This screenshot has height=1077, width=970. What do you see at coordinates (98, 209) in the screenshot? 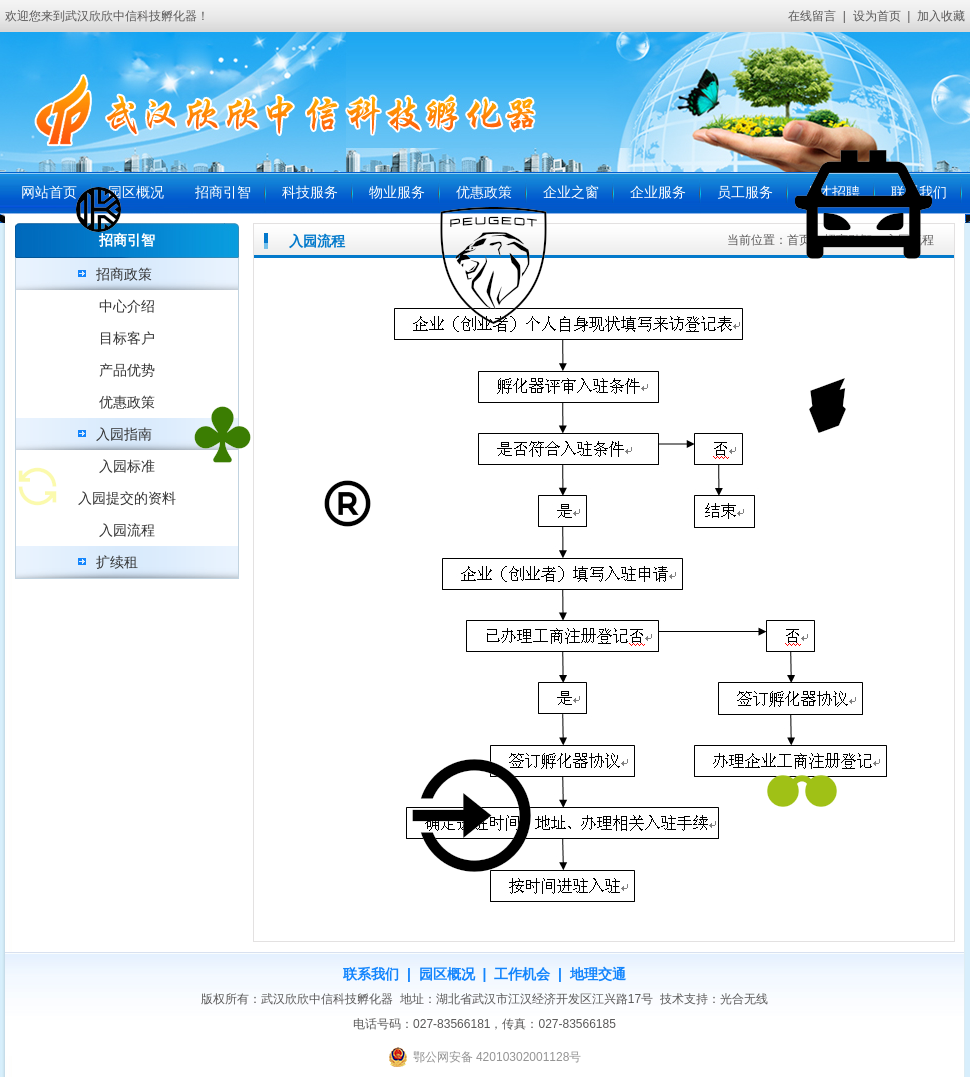
I see `open keeper password manager` at bounding box center [98, 209].